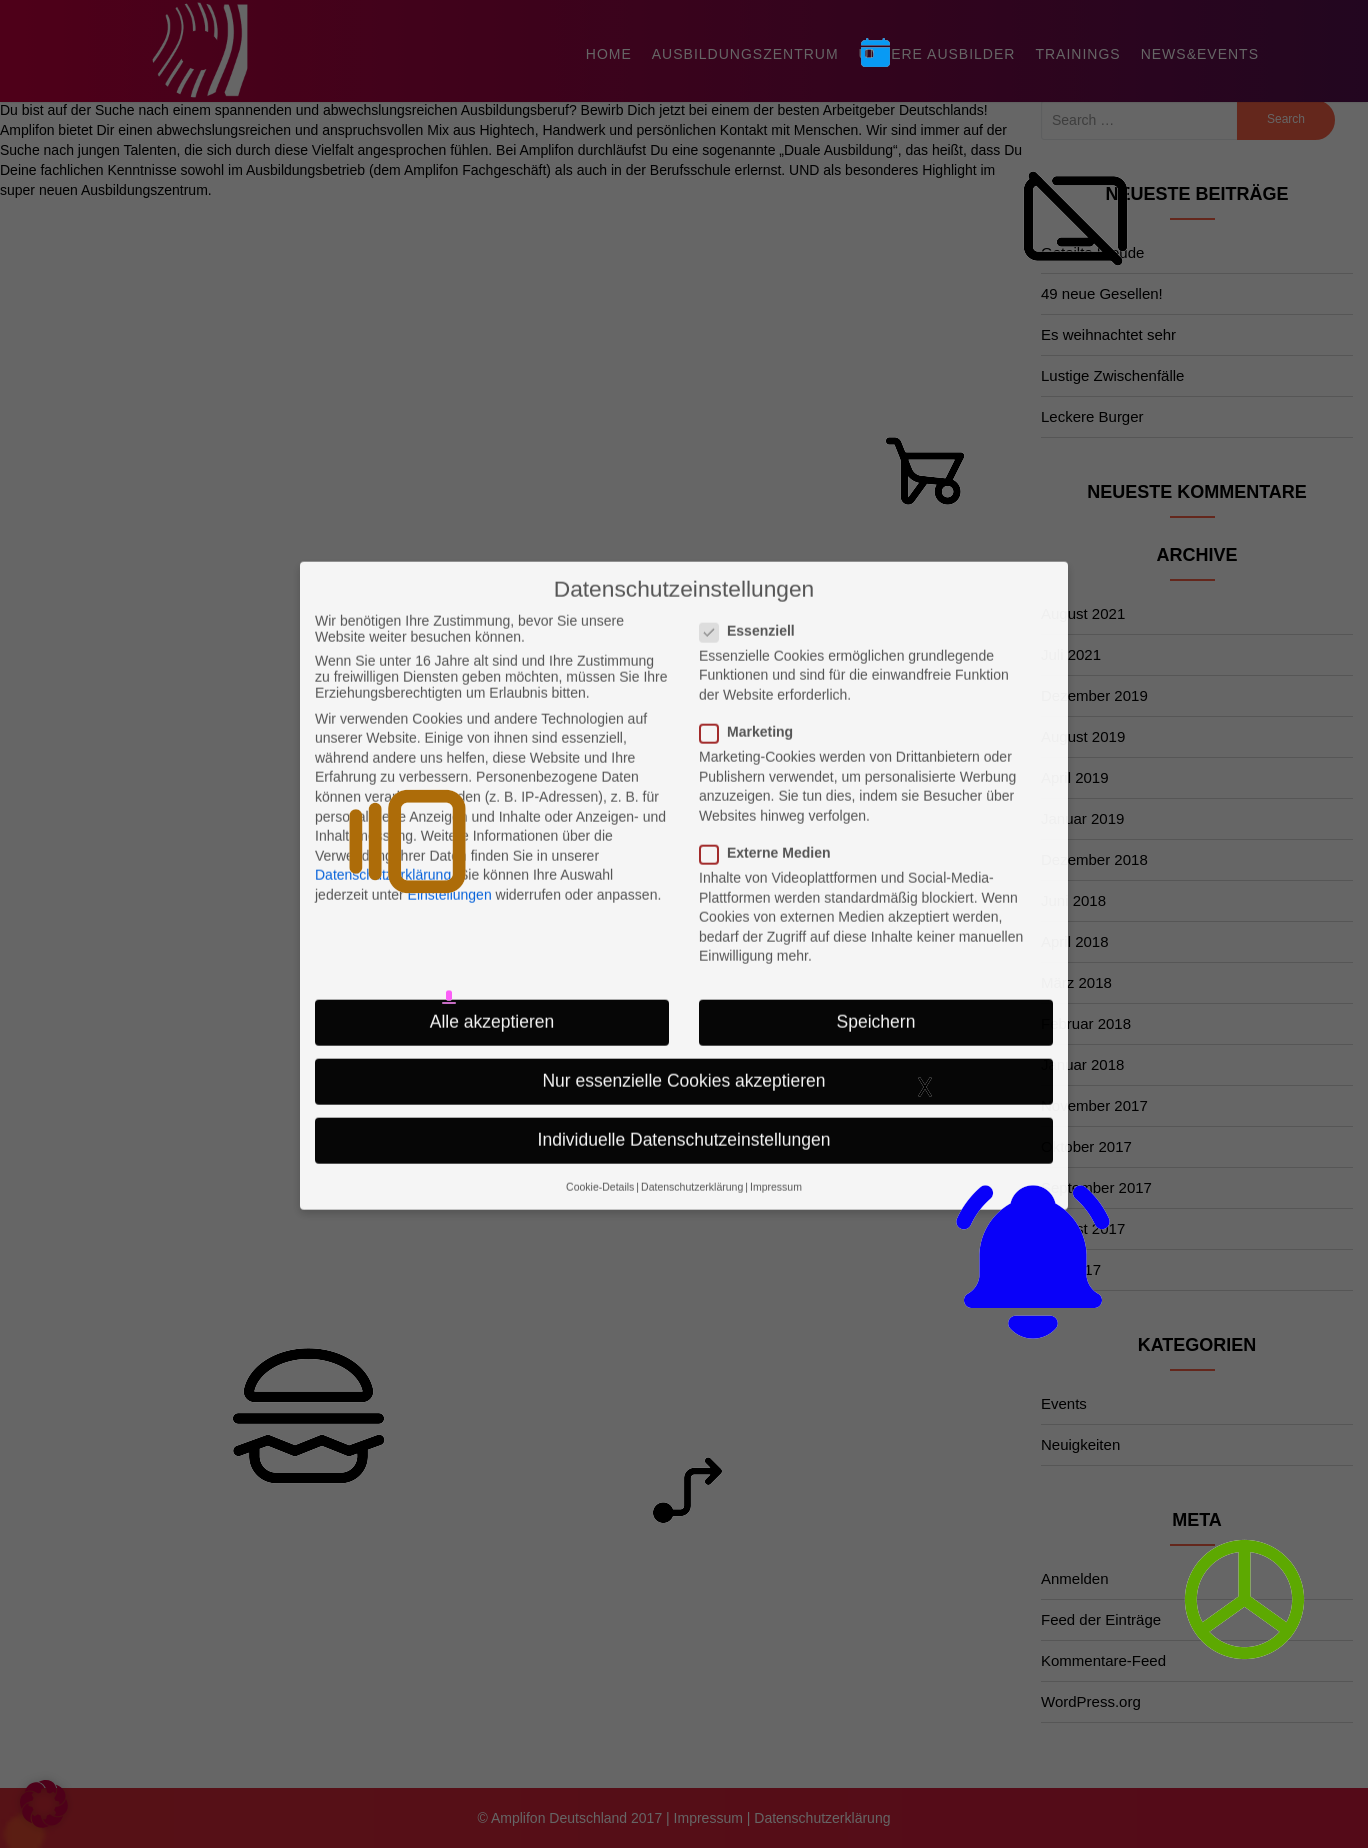 The width and height of the screenshot is (1368, 1848). What do you see at coordinates (687, 1488) in the screenshot?
I see `follow a guided path or tutorial` at bounding box center [687, 1488].